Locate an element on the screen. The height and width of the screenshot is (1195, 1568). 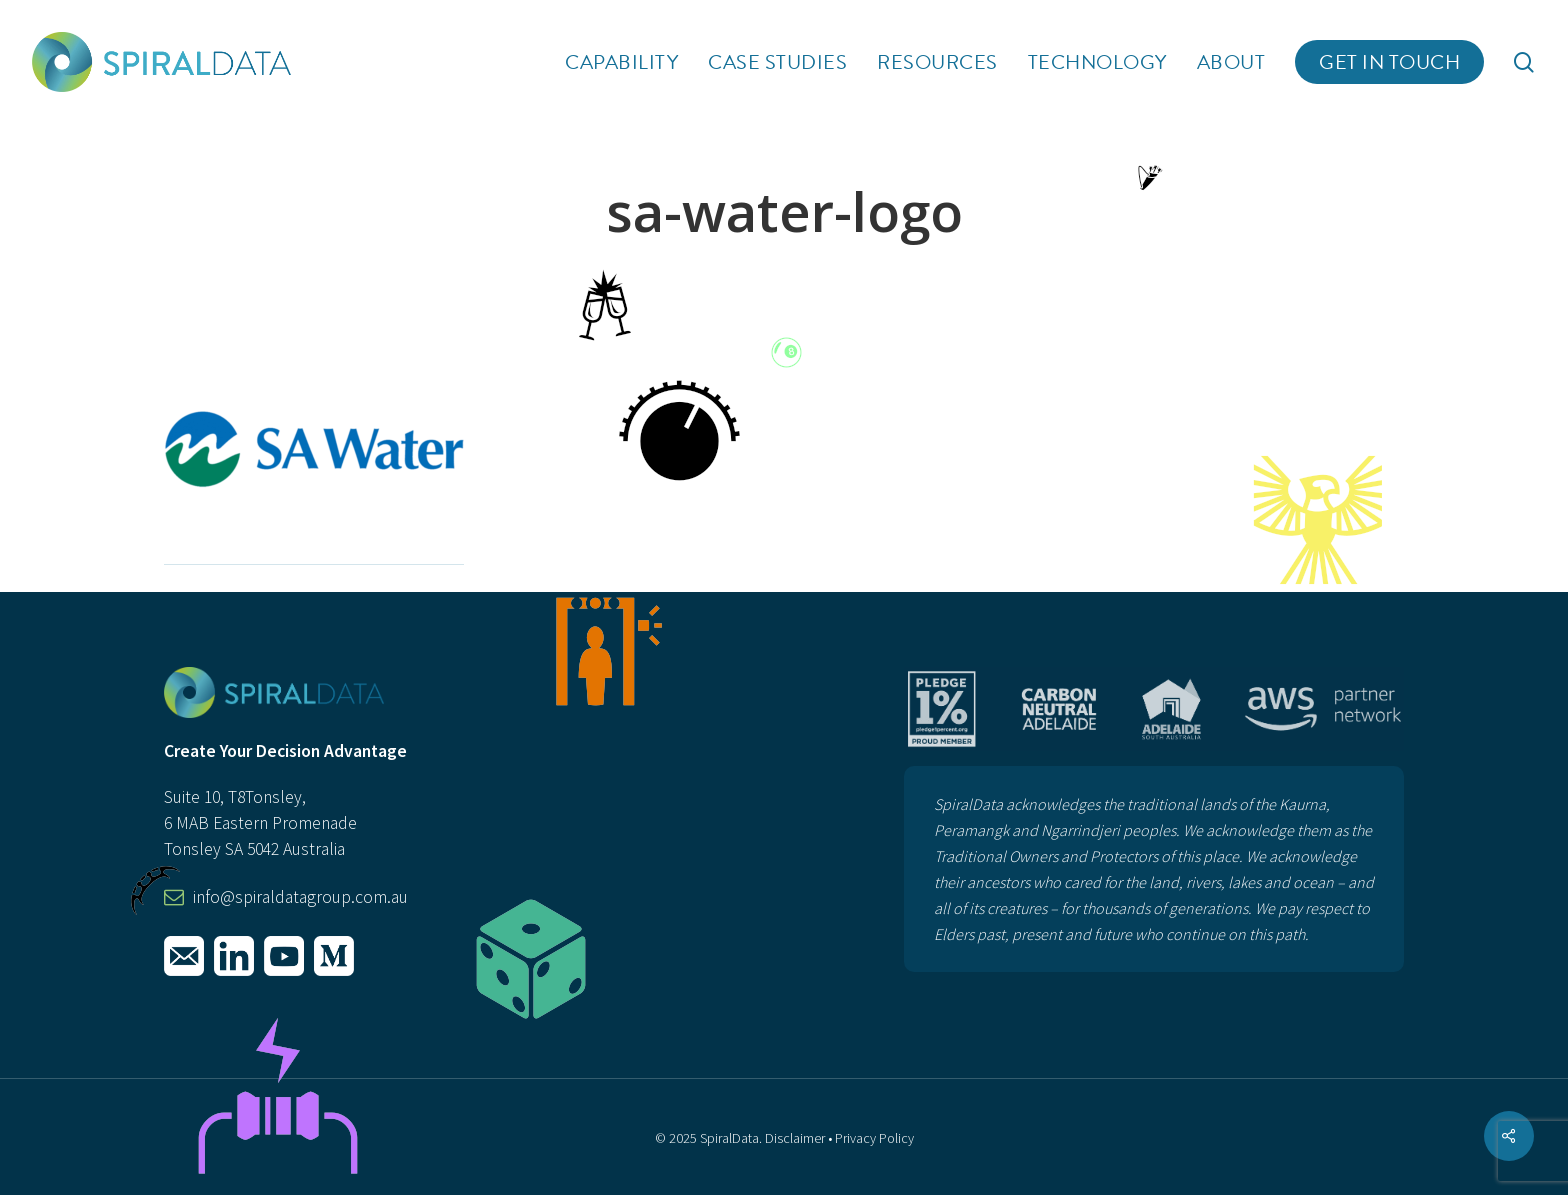
equip or access arrow ammunition is located at coordinates (1150, 177).